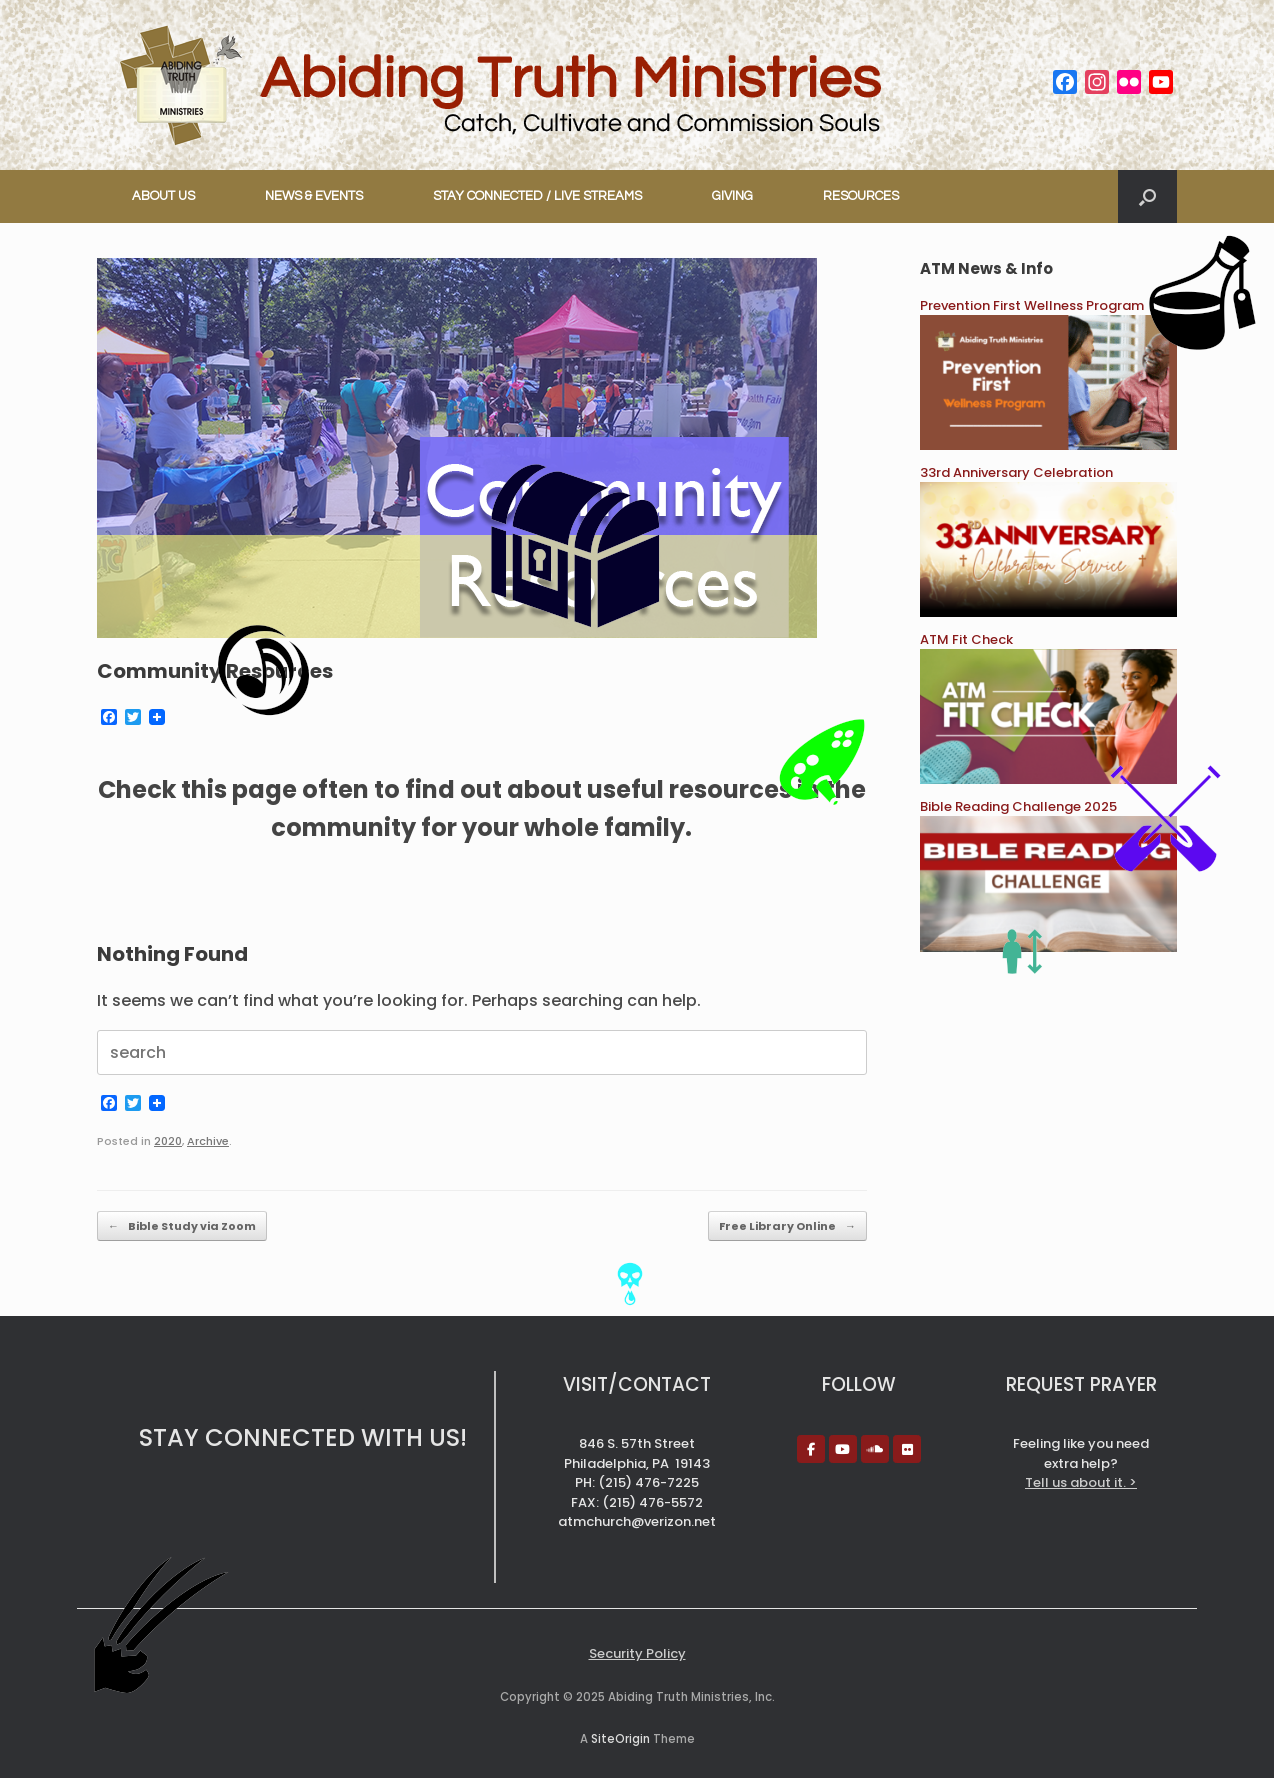  What do you see at coordinates (263, 670) in the screenshot?
I see `cast a music-based spell or ability` at bounding box center [263, 670].